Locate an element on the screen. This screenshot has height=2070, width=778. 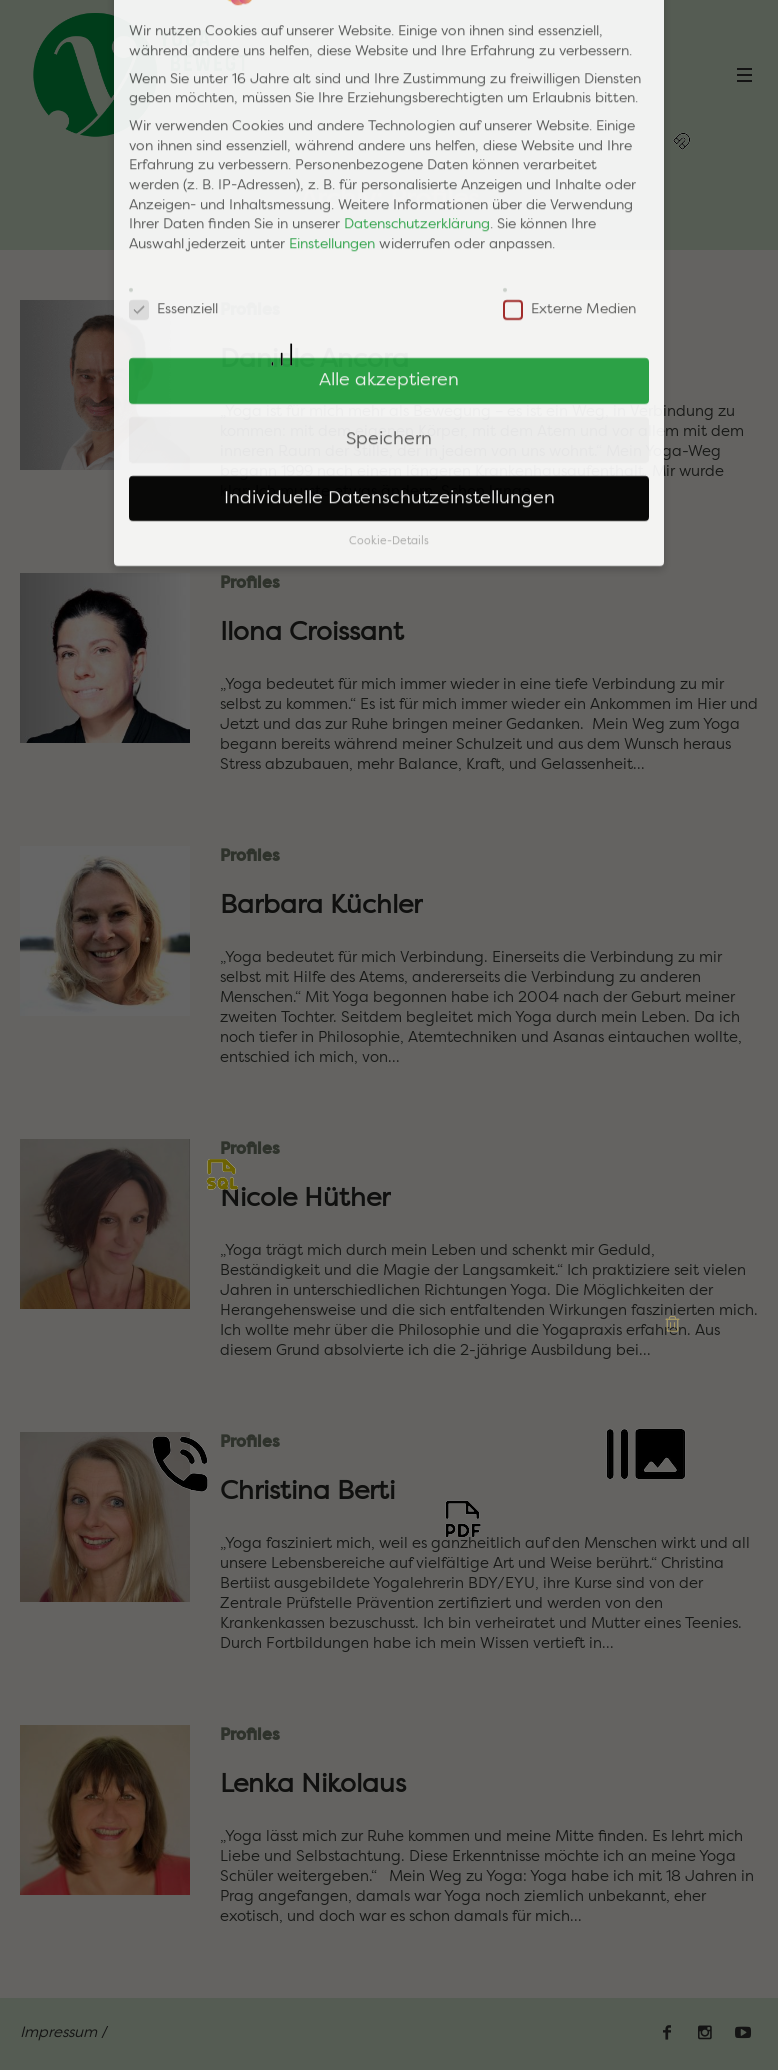
delete this item is located at coordinates (672, 1324).